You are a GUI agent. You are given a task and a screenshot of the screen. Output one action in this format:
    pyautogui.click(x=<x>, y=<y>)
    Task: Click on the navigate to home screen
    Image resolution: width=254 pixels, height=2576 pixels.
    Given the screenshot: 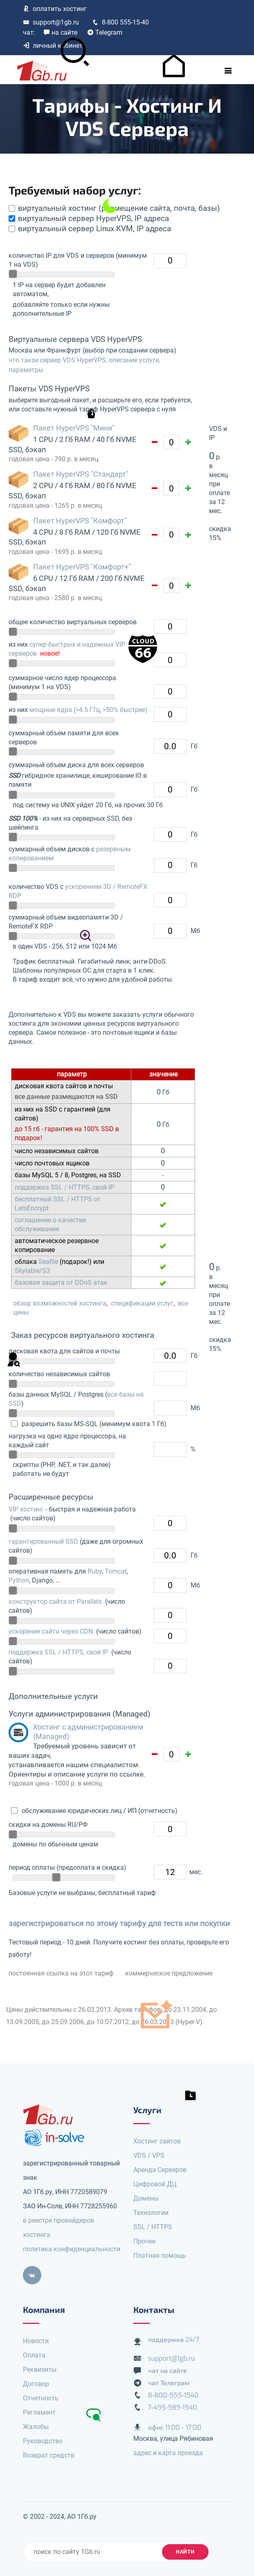 What is the action you would take?
    pyautogui.click(x=174, y=66)
    